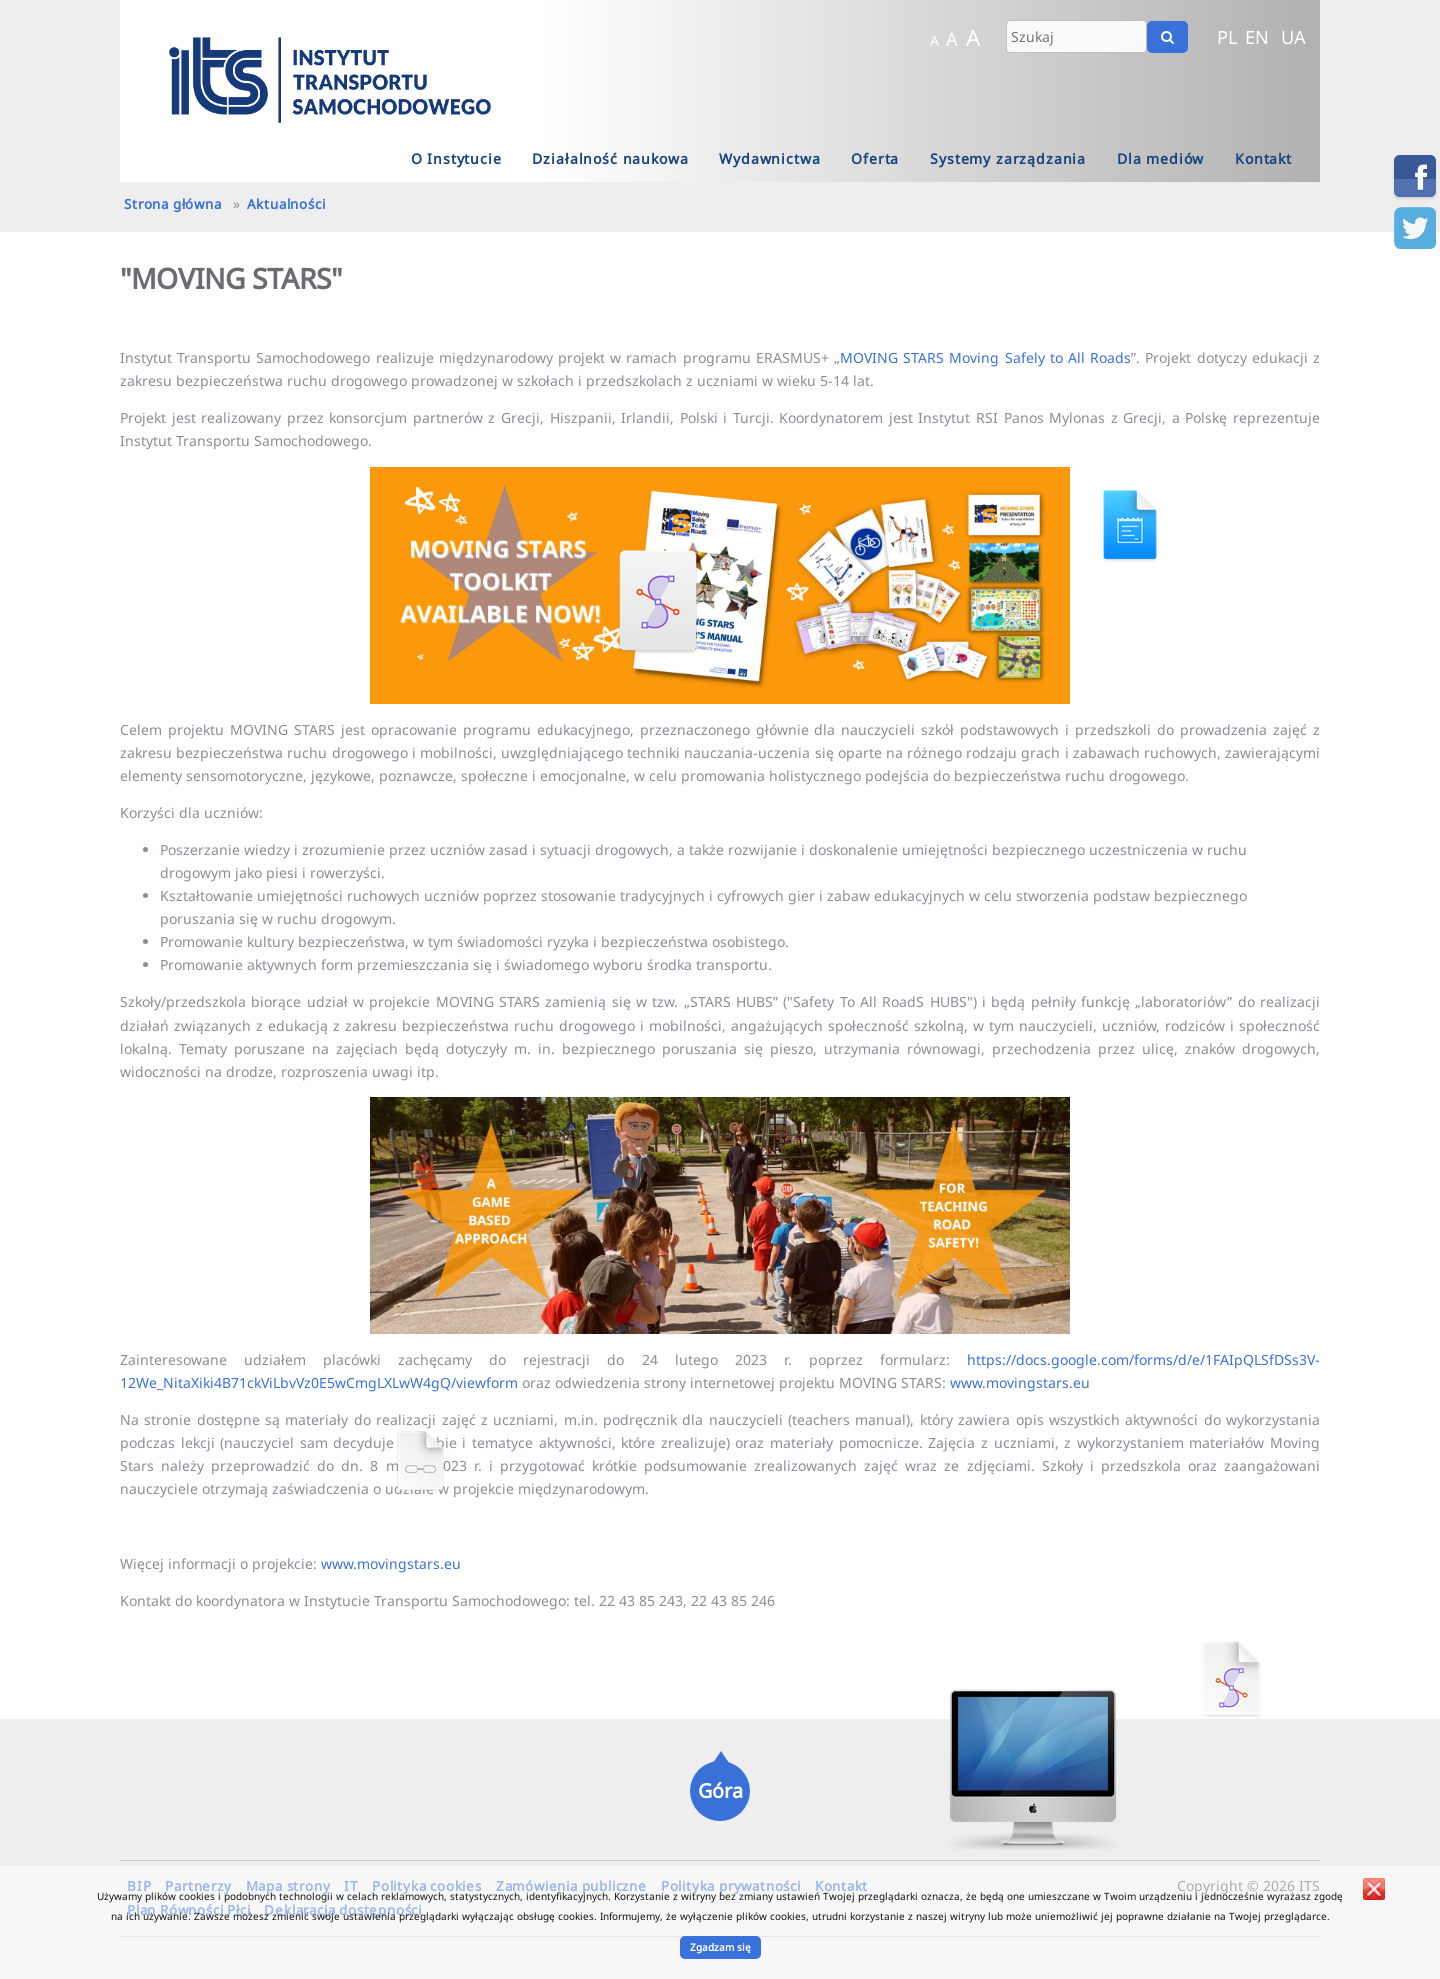 The height and width of the screenshot is (1979, 1440). Describe the element at coordinates (420, 1461) in the screenshot. I see `a windows shortcut file (.lnk)` at that location.